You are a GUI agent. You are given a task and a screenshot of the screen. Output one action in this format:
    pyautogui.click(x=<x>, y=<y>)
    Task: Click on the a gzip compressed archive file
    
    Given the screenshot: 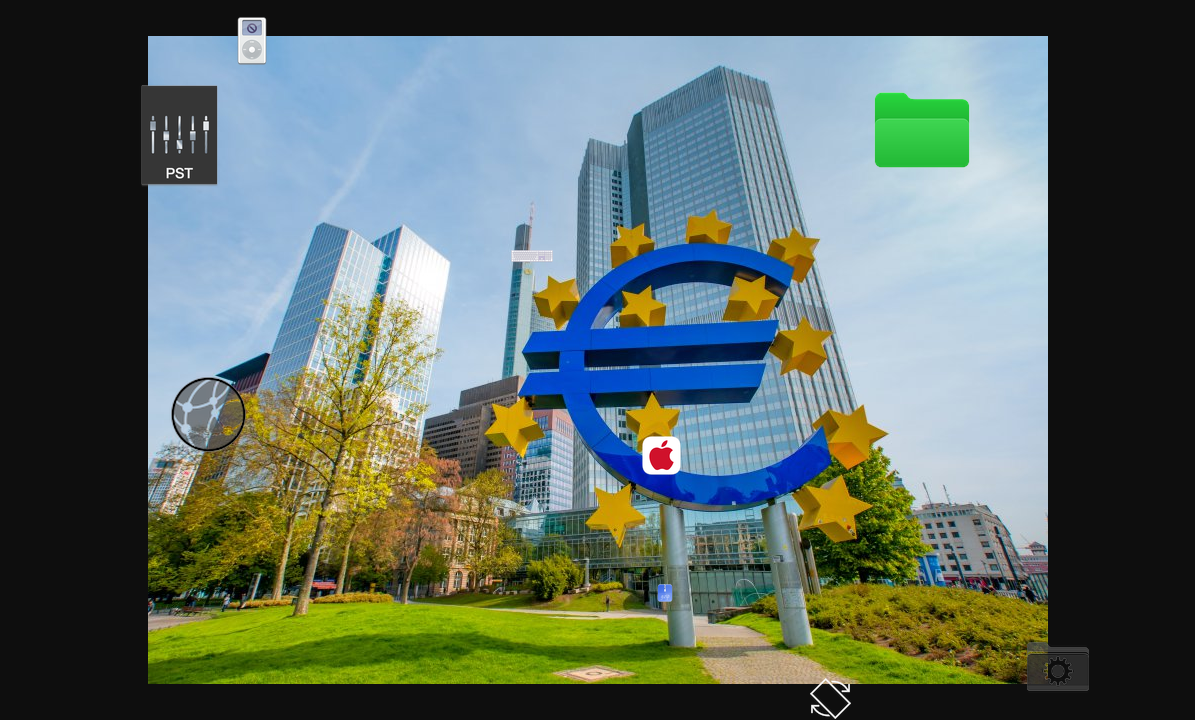 What is the action you would take?
    pyautogui.click(x=665, y=593)
    